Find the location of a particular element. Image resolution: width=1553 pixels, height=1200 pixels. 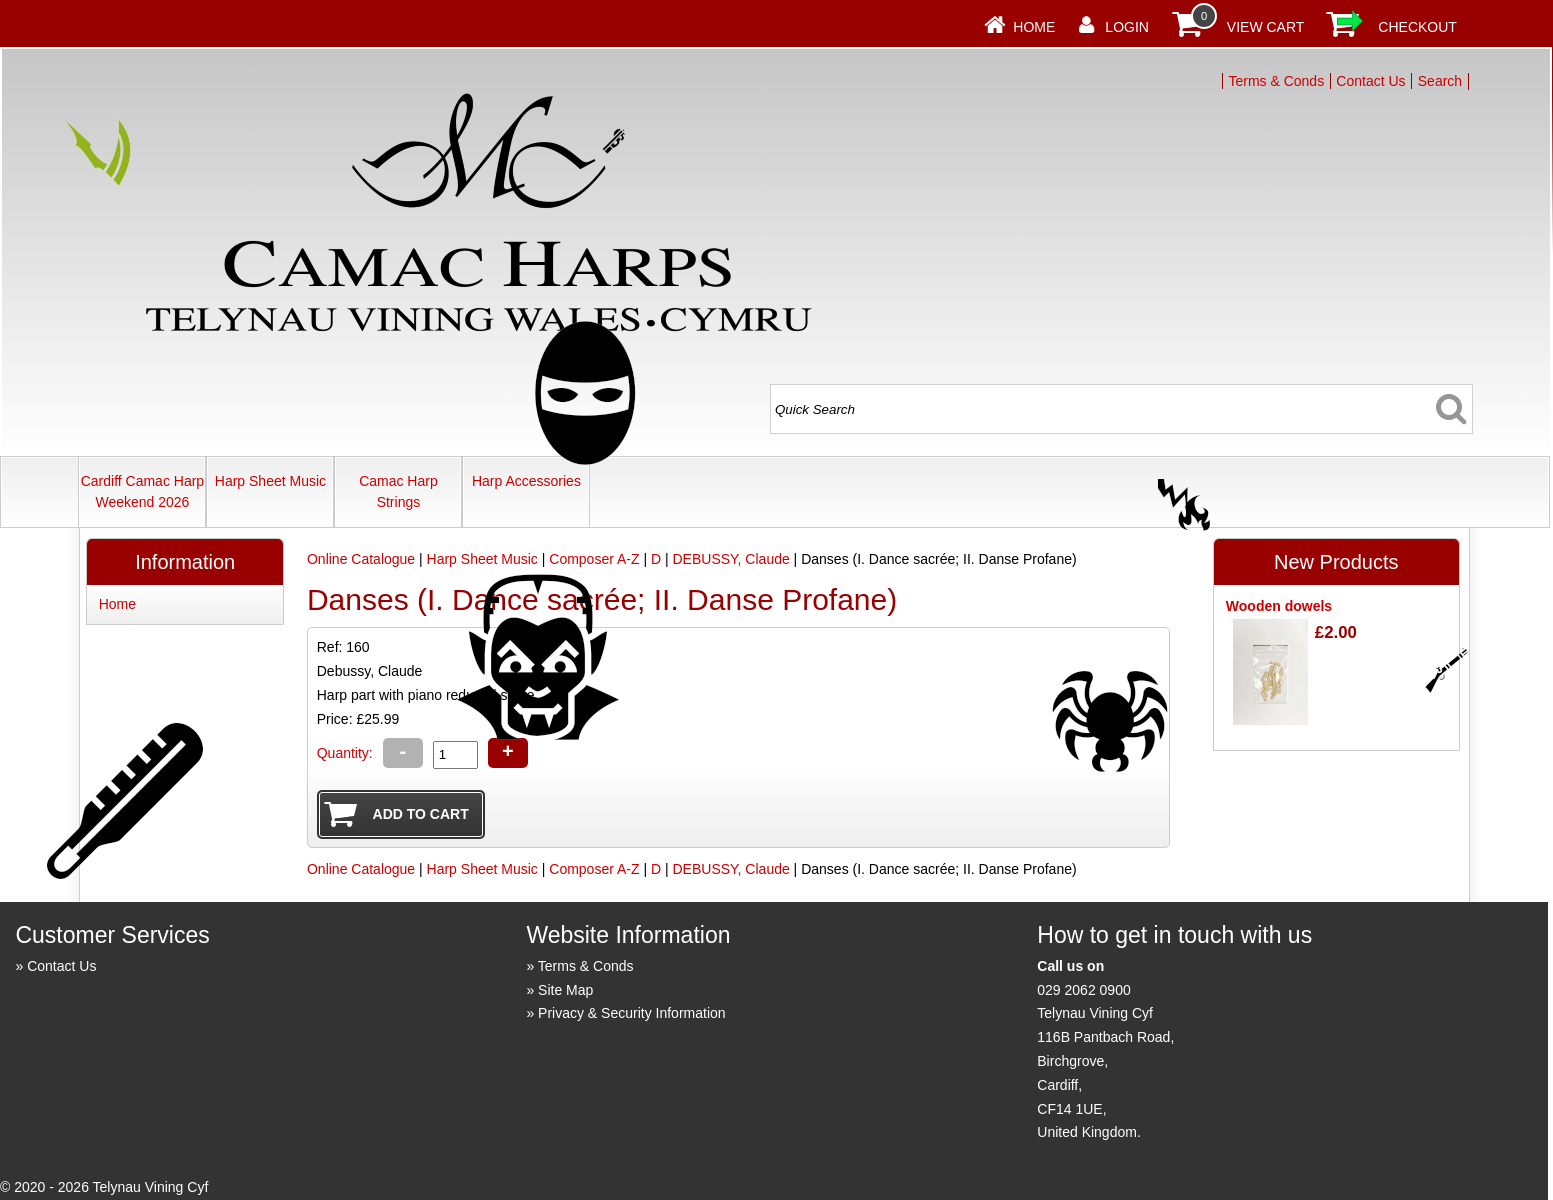

select the P90 submachine gun is located at coordinates (614, 141).